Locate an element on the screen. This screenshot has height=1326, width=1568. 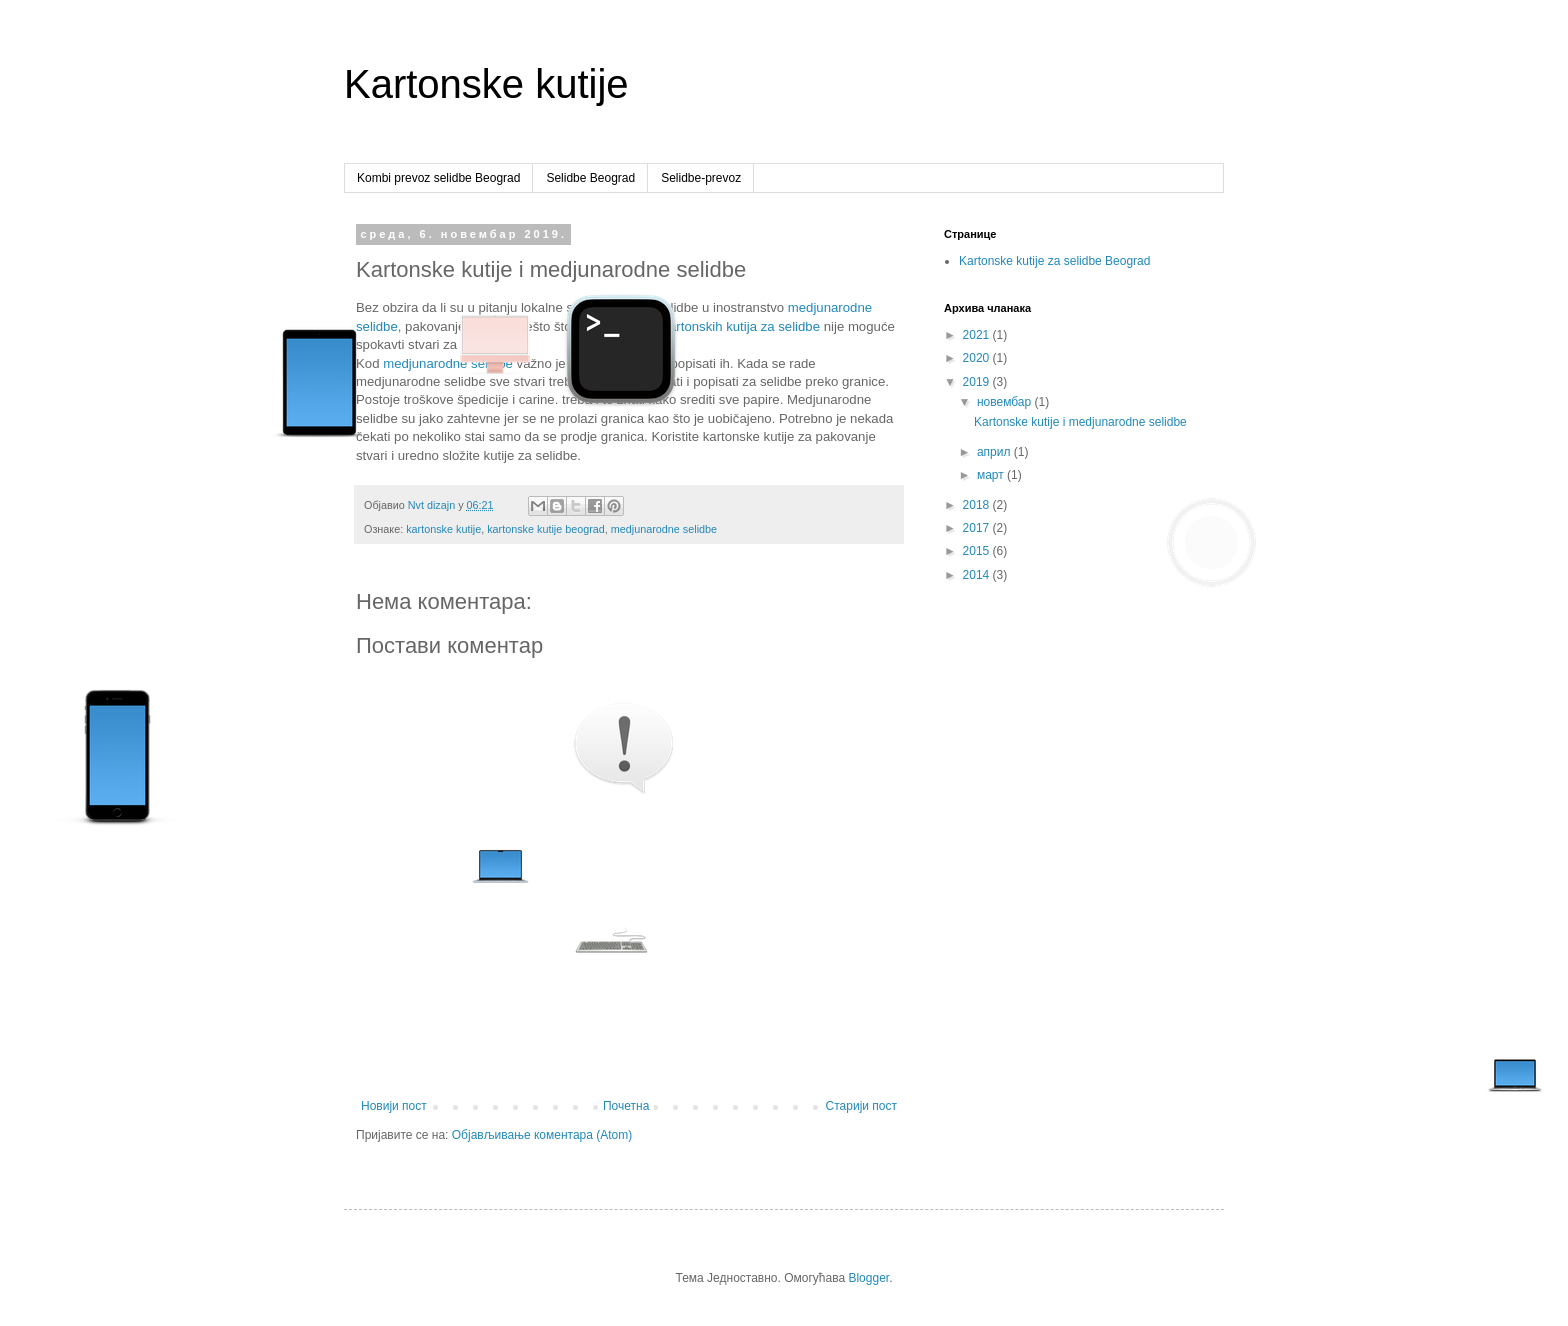
keyboard input device connected is located at coordinates (611, 939).